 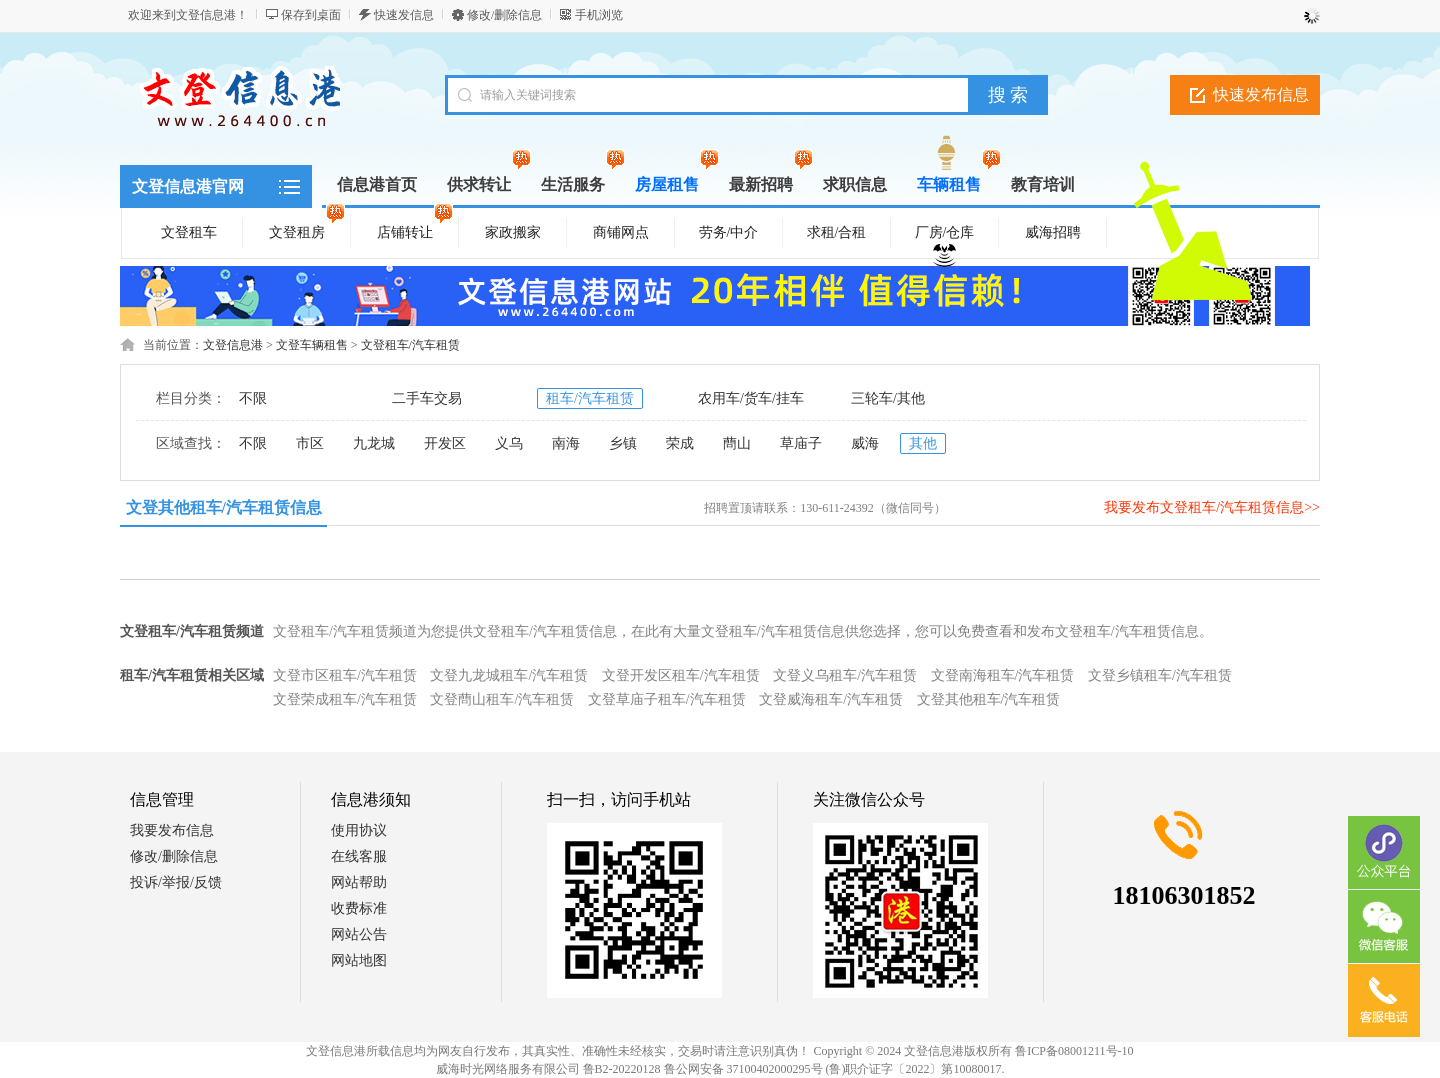 What do you see at coordinates (946, 152) in the screenshot?
I see `access broadcast or streaming settings` at bounding box center [946, 152].